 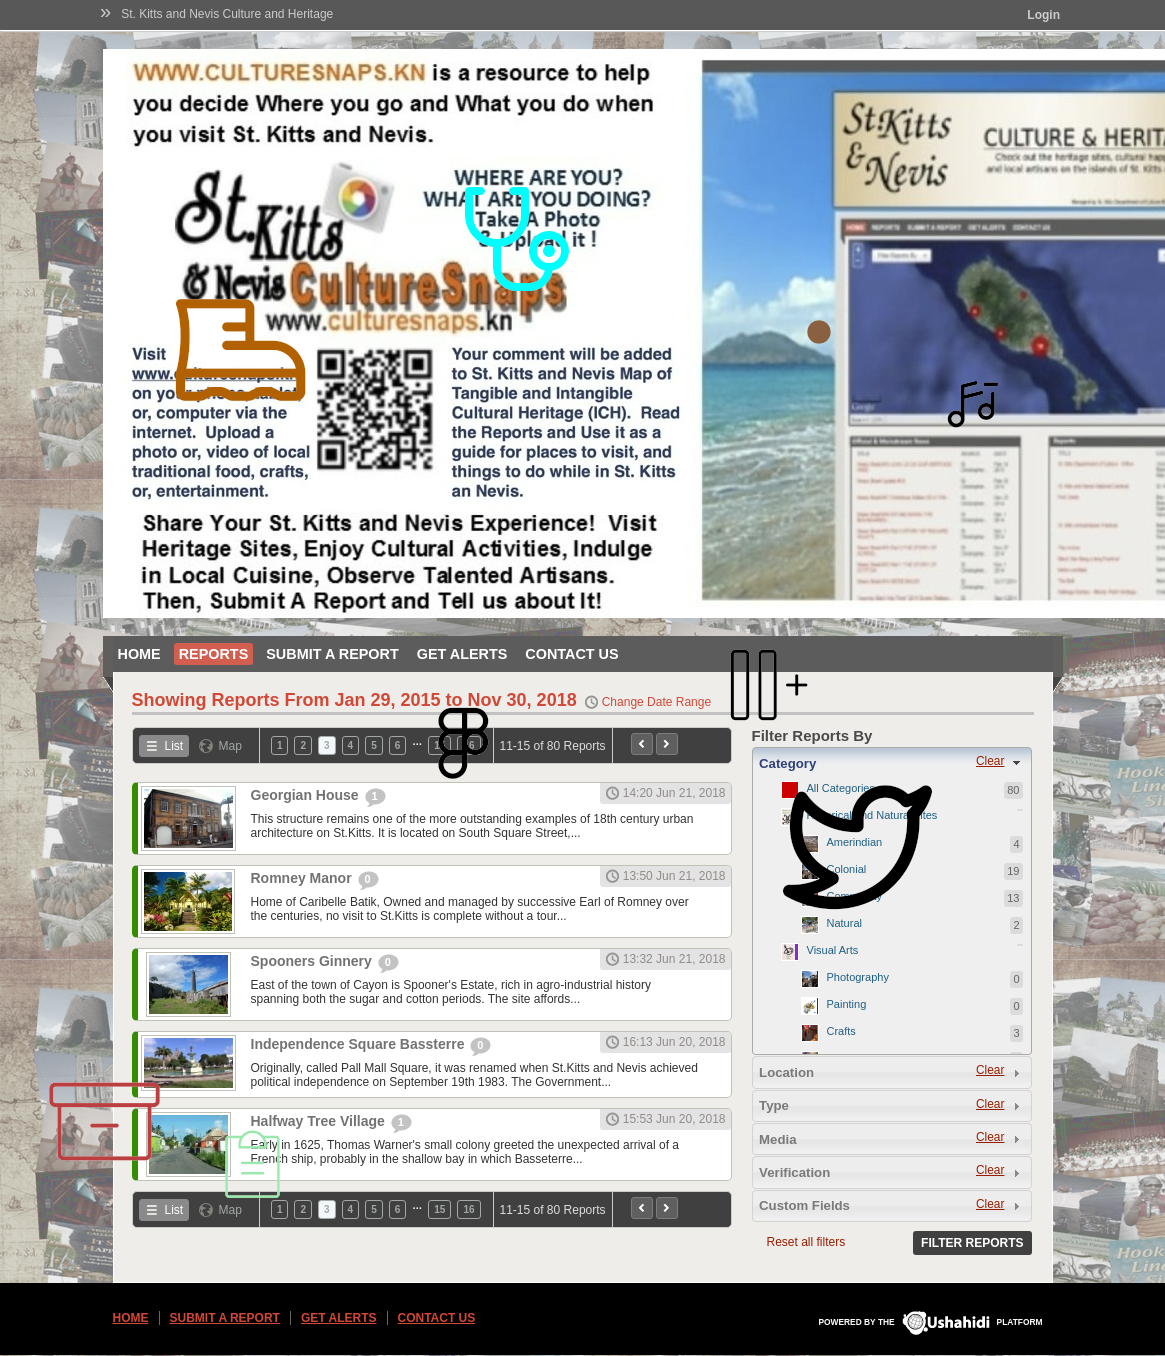 I want to click on open Twitter app or profile, so click(x=857, y=847).